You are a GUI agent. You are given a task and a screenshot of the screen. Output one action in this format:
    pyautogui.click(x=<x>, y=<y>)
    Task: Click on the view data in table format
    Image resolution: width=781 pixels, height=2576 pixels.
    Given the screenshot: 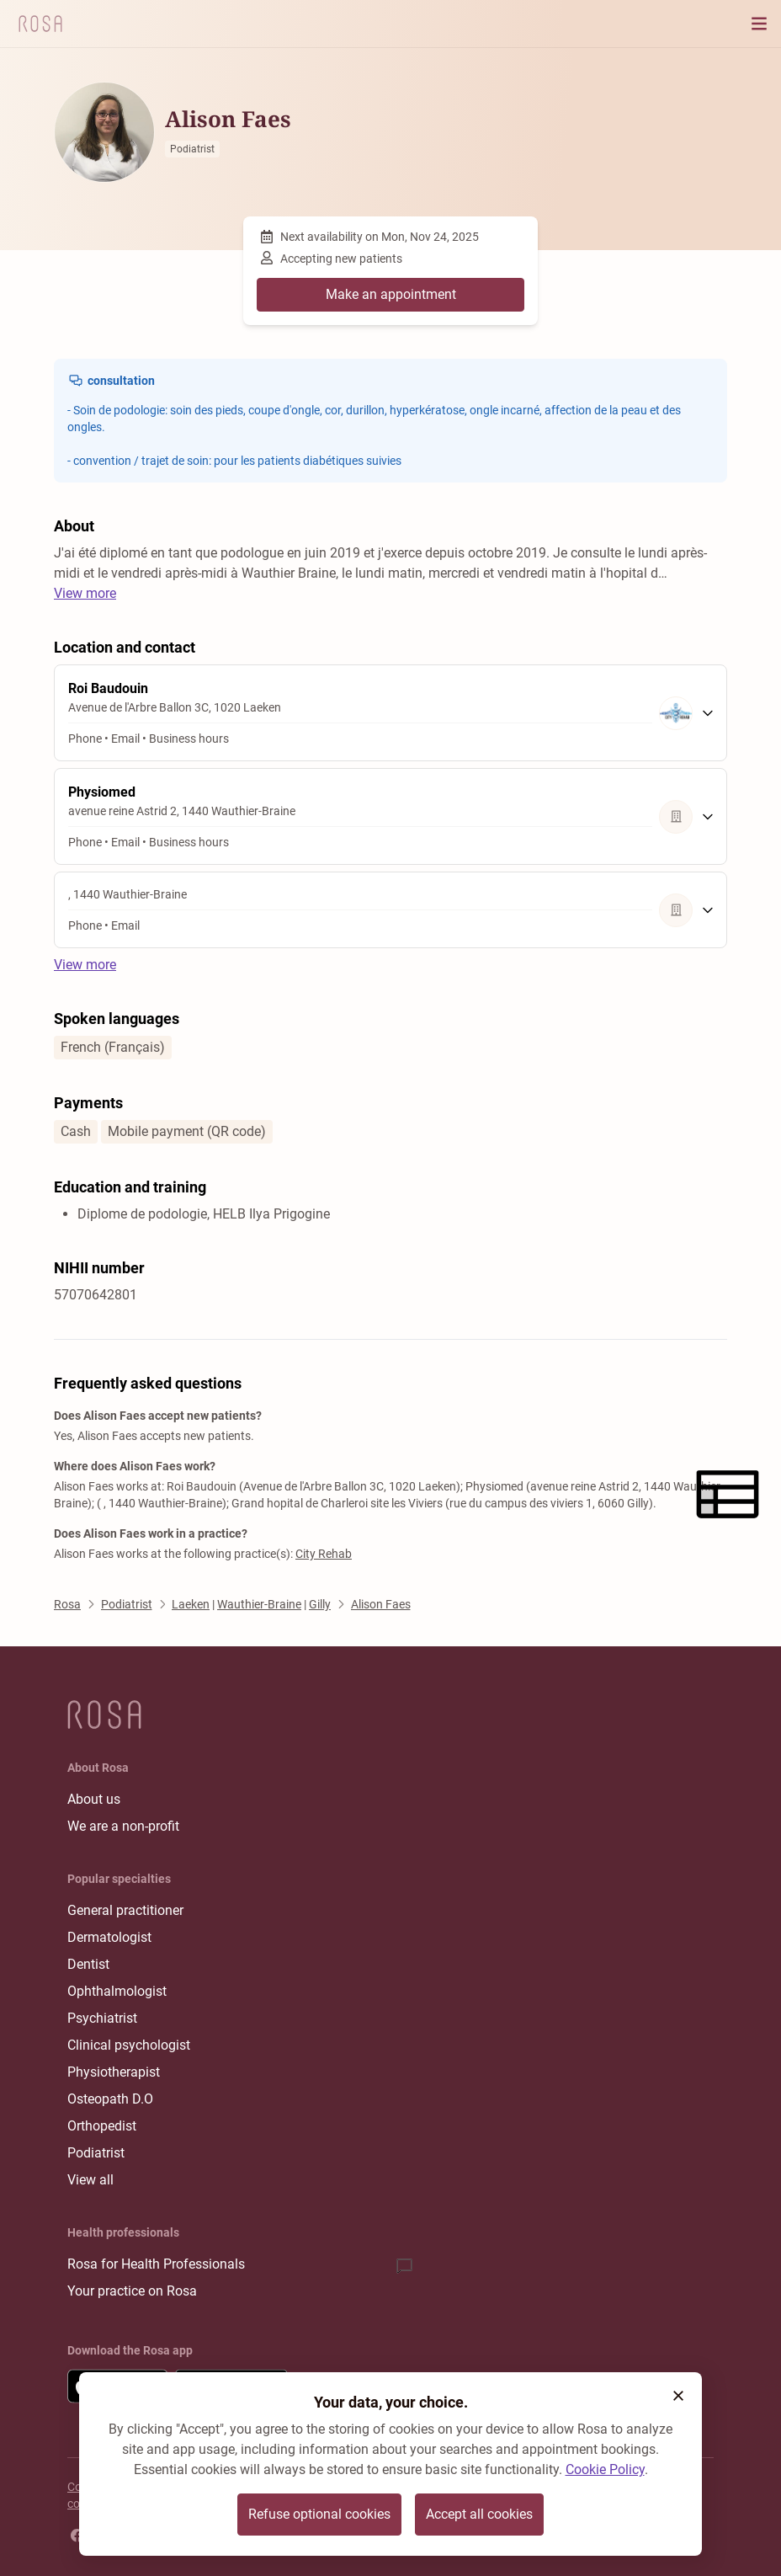 What is the action you would take?
    pyautogui.click(x=727, y=1494)
    